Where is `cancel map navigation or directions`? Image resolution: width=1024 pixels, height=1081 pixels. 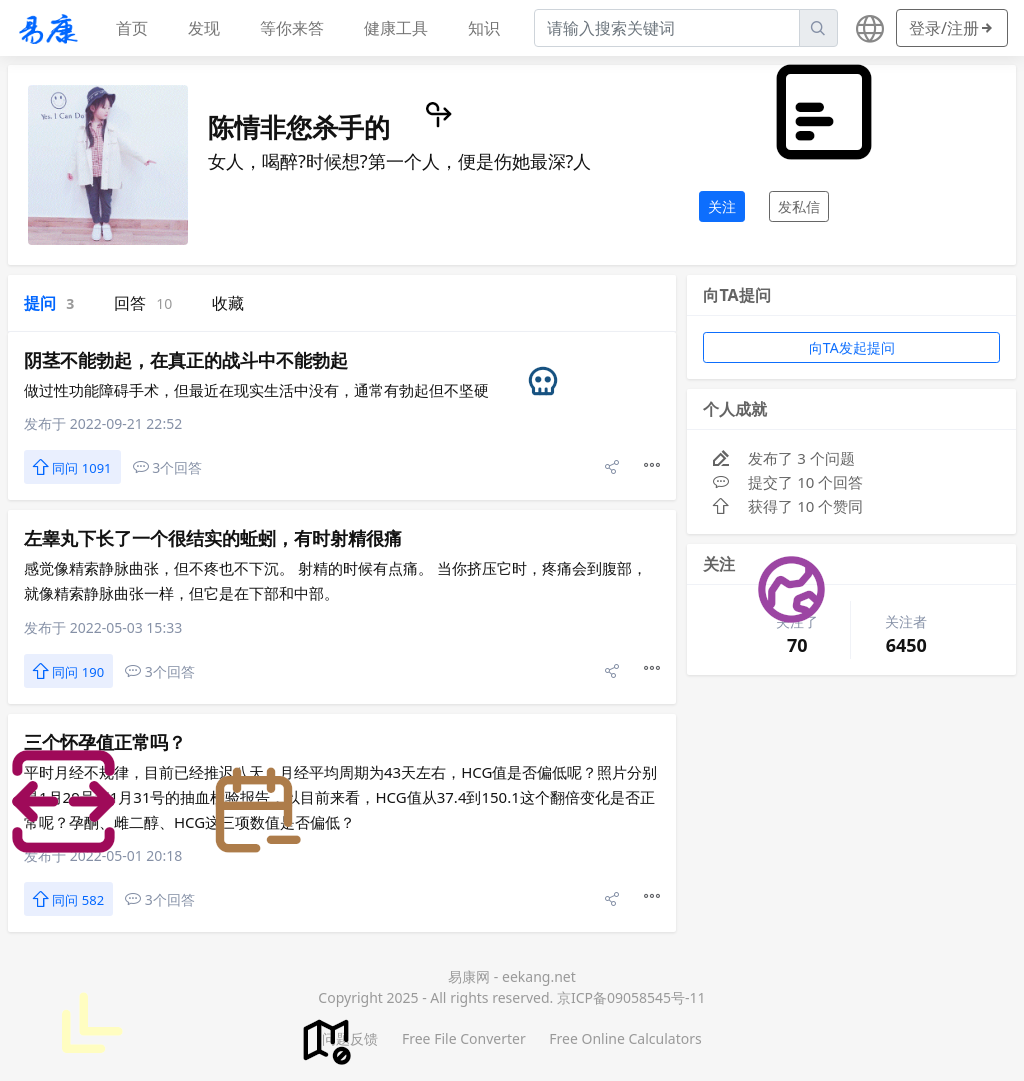
cancel map navigation or directions is located at coordinates (326, 1040).